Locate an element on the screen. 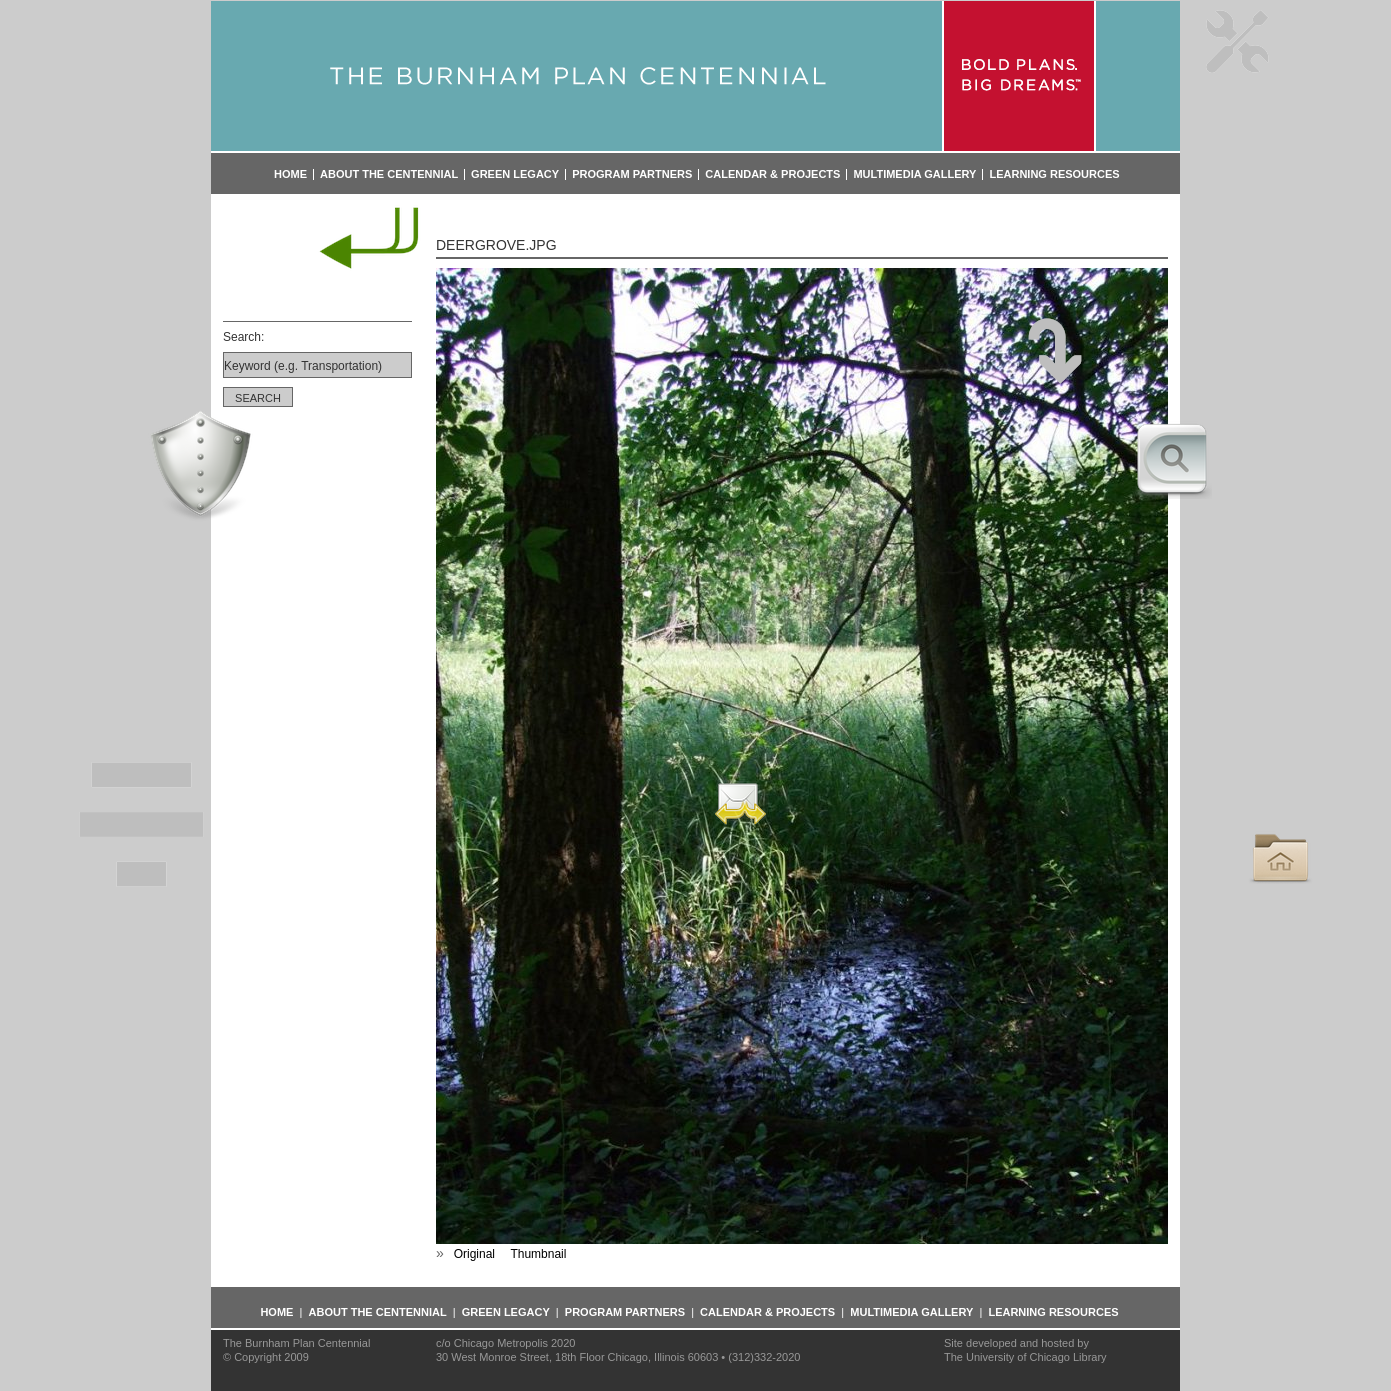  indicates medium security level is located at coordinates (200, 464).